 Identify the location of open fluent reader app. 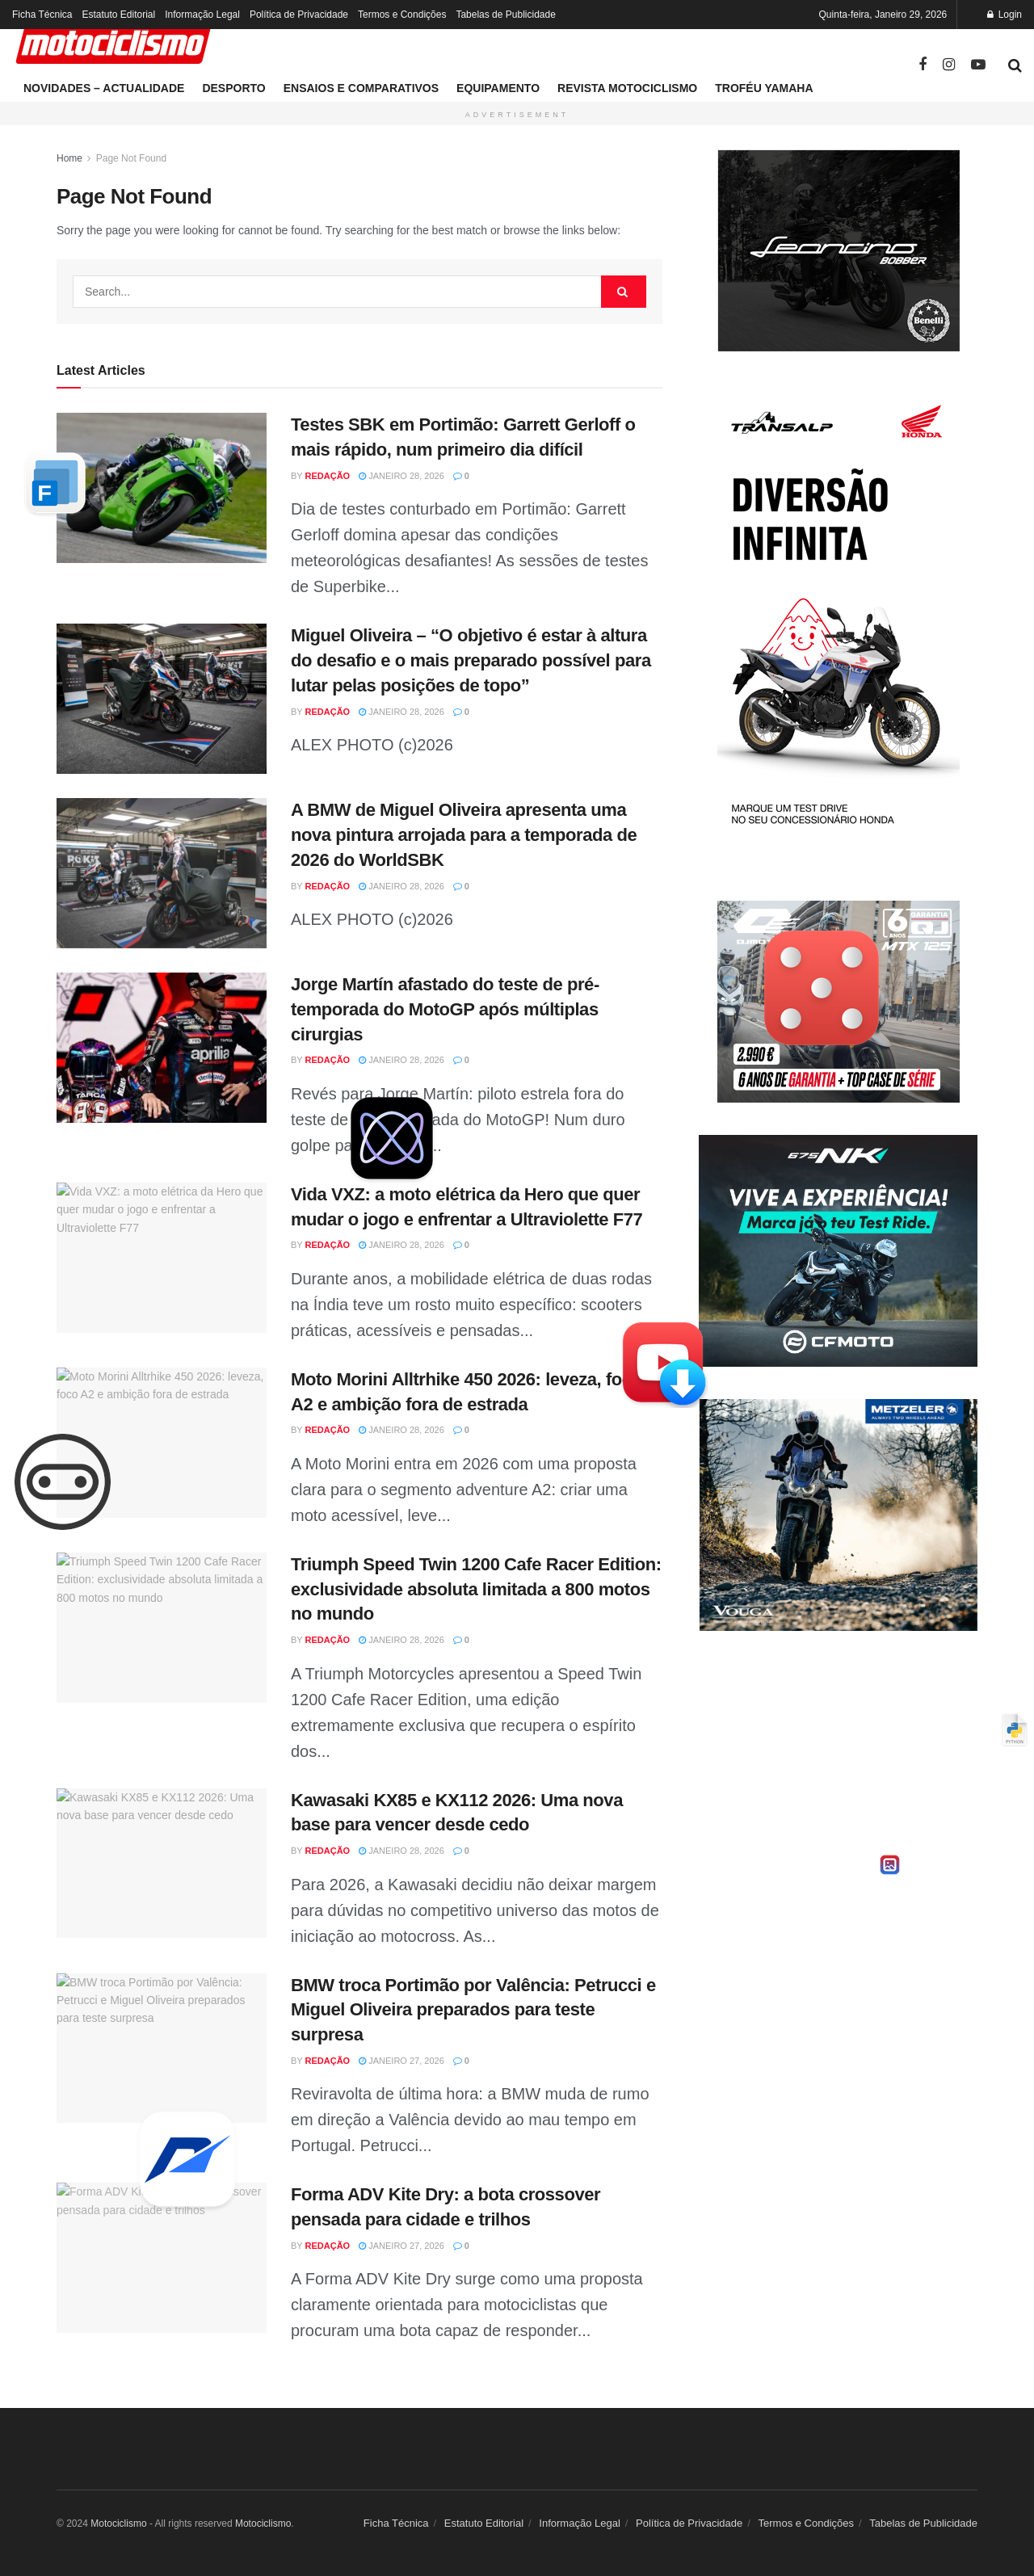
(55, 483).